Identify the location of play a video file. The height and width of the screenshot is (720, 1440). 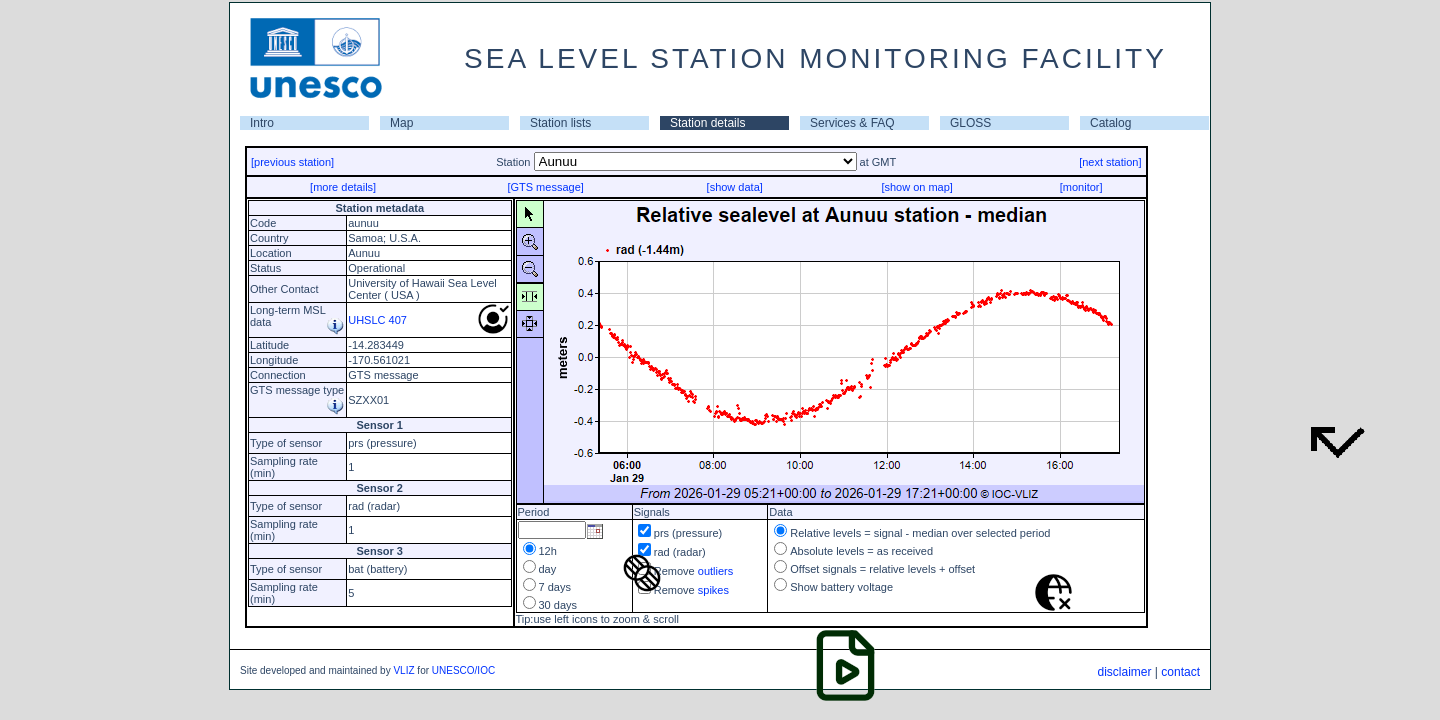
(845, 665).